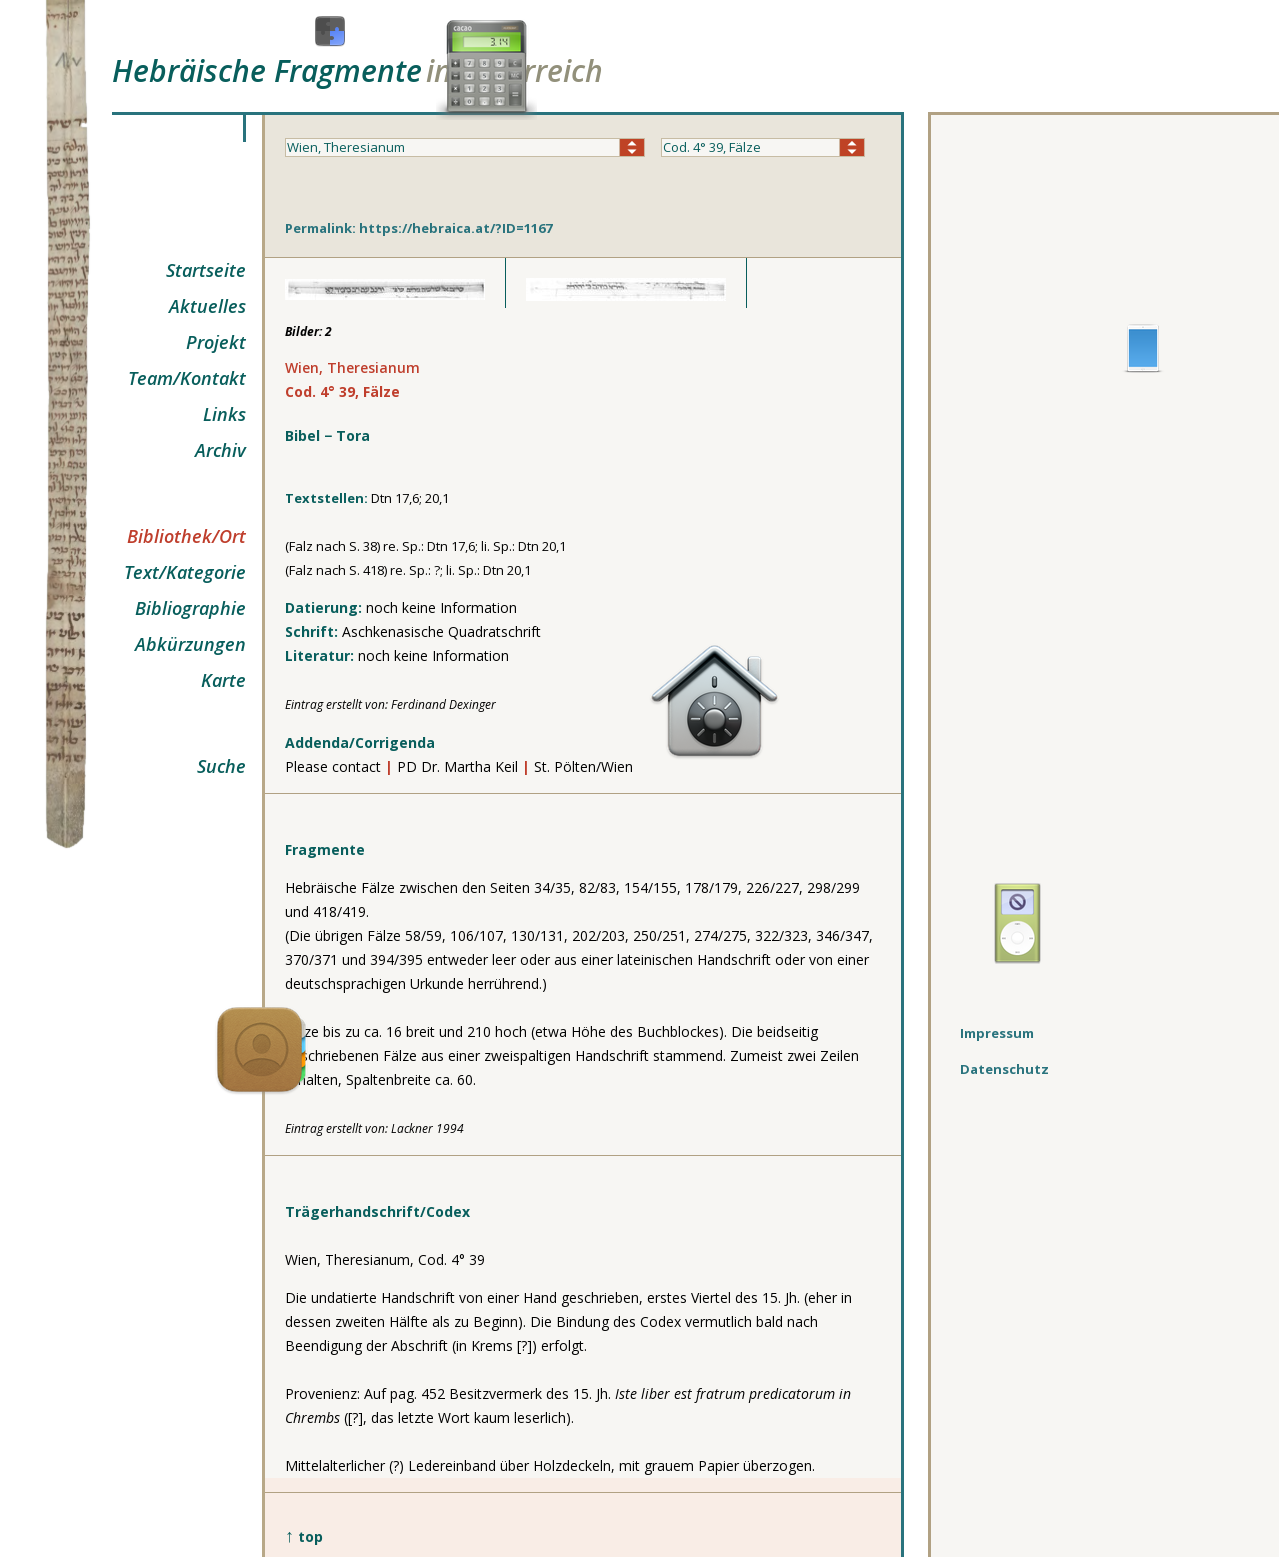 The height and width of the screenshot is (1557, 1279). I want to click on indicates a connected iPad mini device, so click(1143, 344).